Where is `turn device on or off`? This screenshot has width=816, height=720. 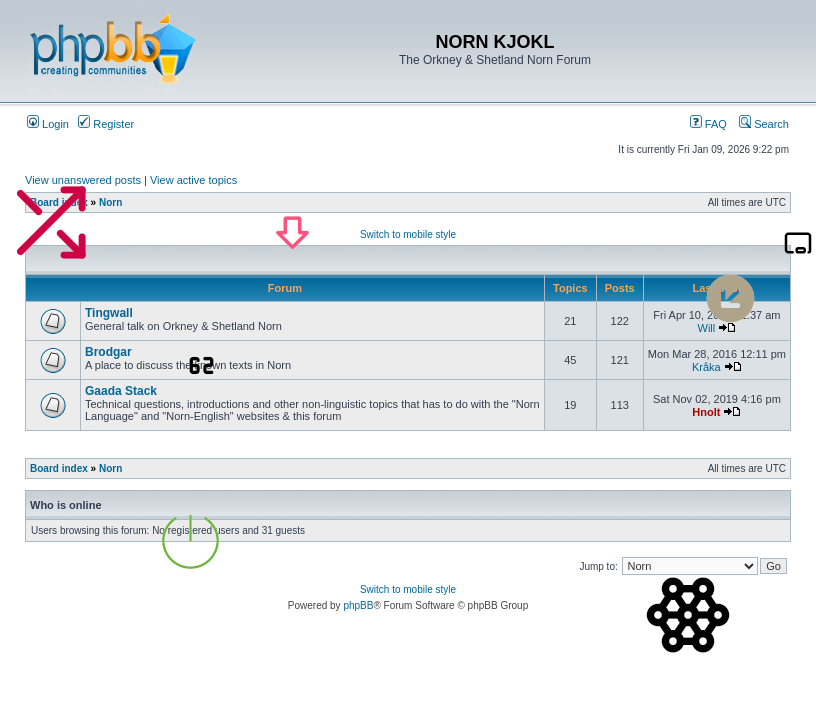
turn device on or off is located at coordinates (190, 540).